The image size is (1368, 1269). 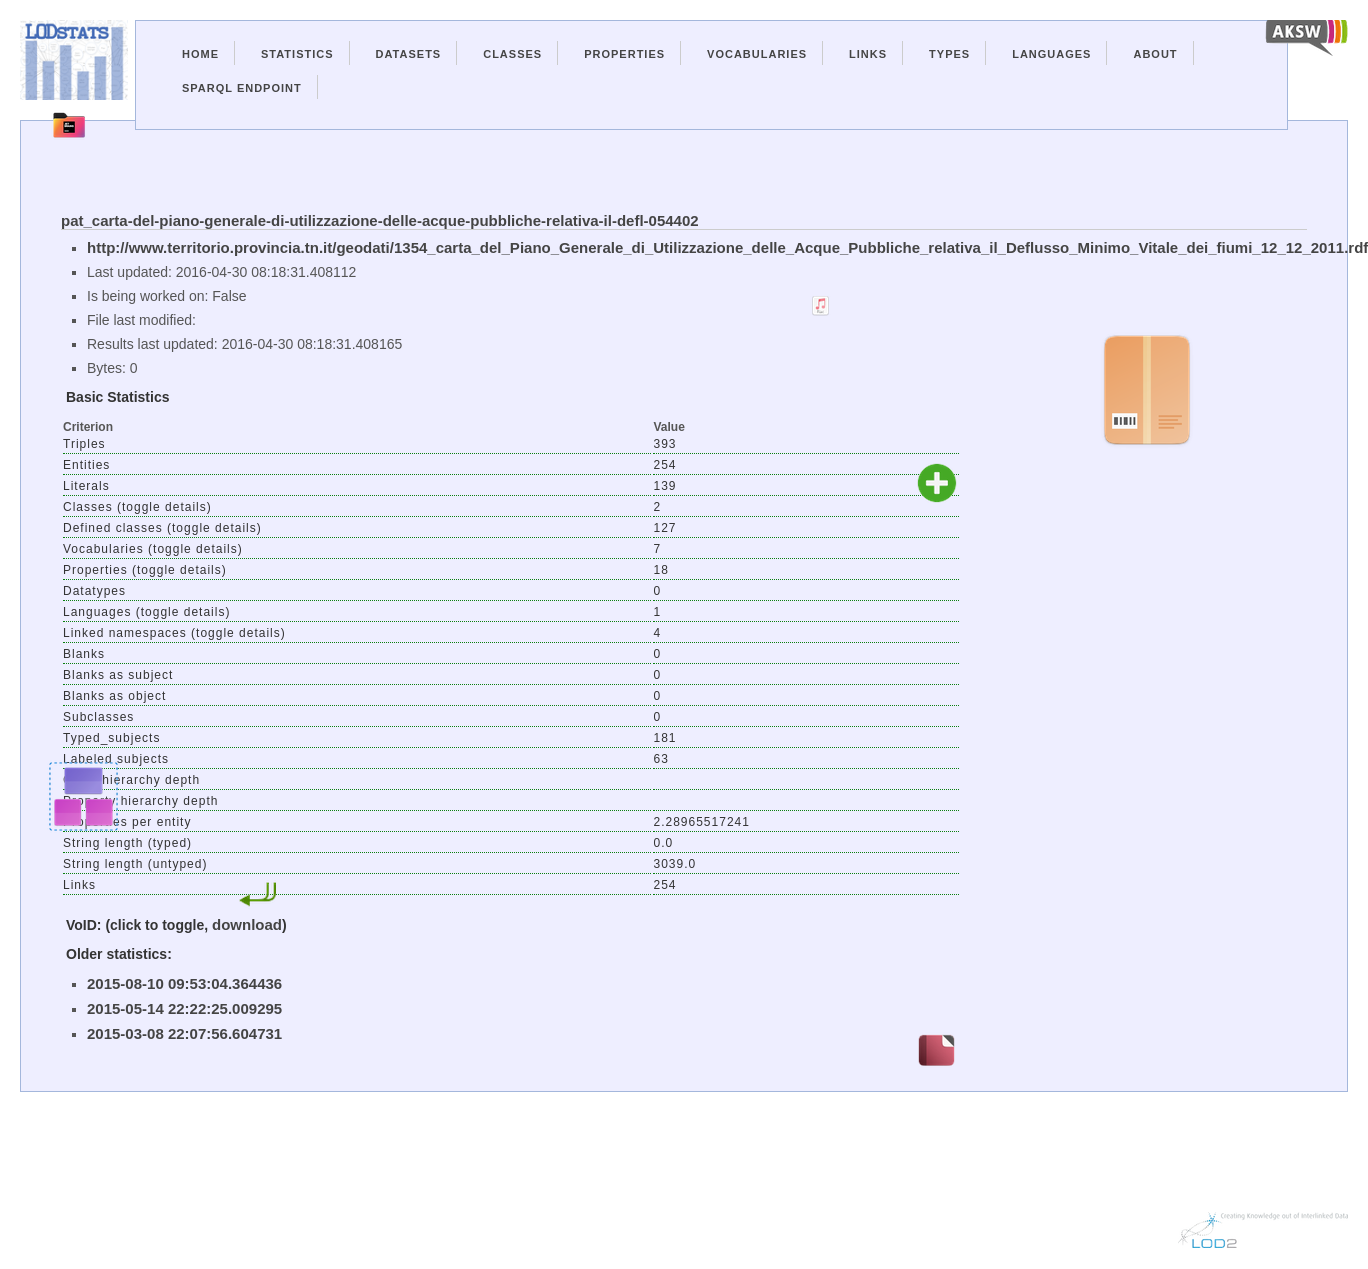 What do you see at coordinates (936, 1049) in the screenshot?
I see `change desktop wallpaper settings` at bounding box center [936, 1049].